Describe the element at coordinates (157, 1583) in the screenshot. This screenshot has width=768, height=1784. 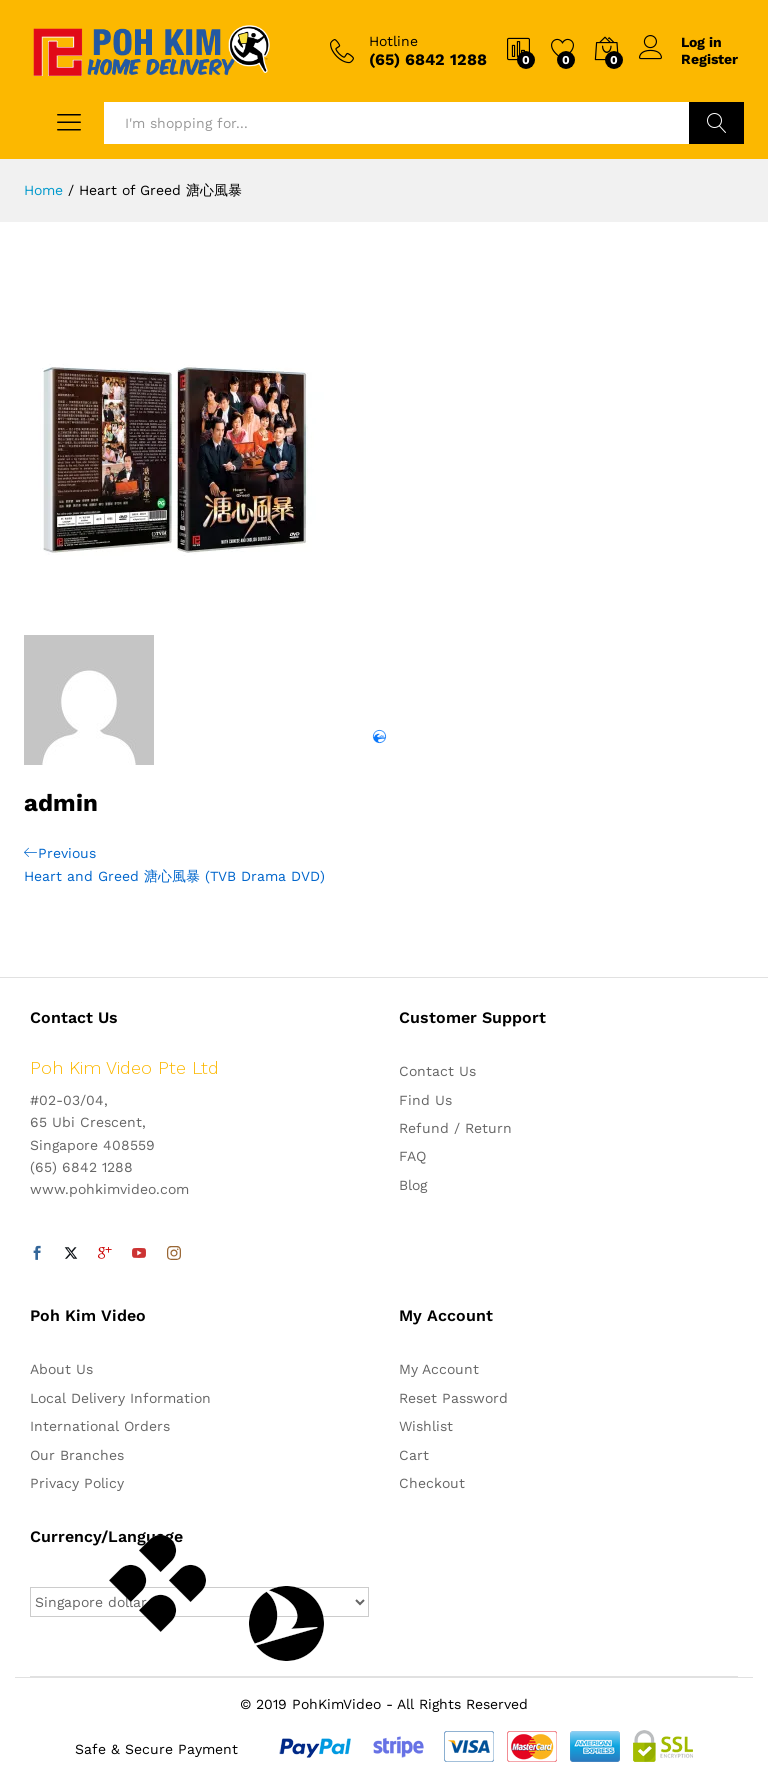
I see `bentobox company logo` at that location.